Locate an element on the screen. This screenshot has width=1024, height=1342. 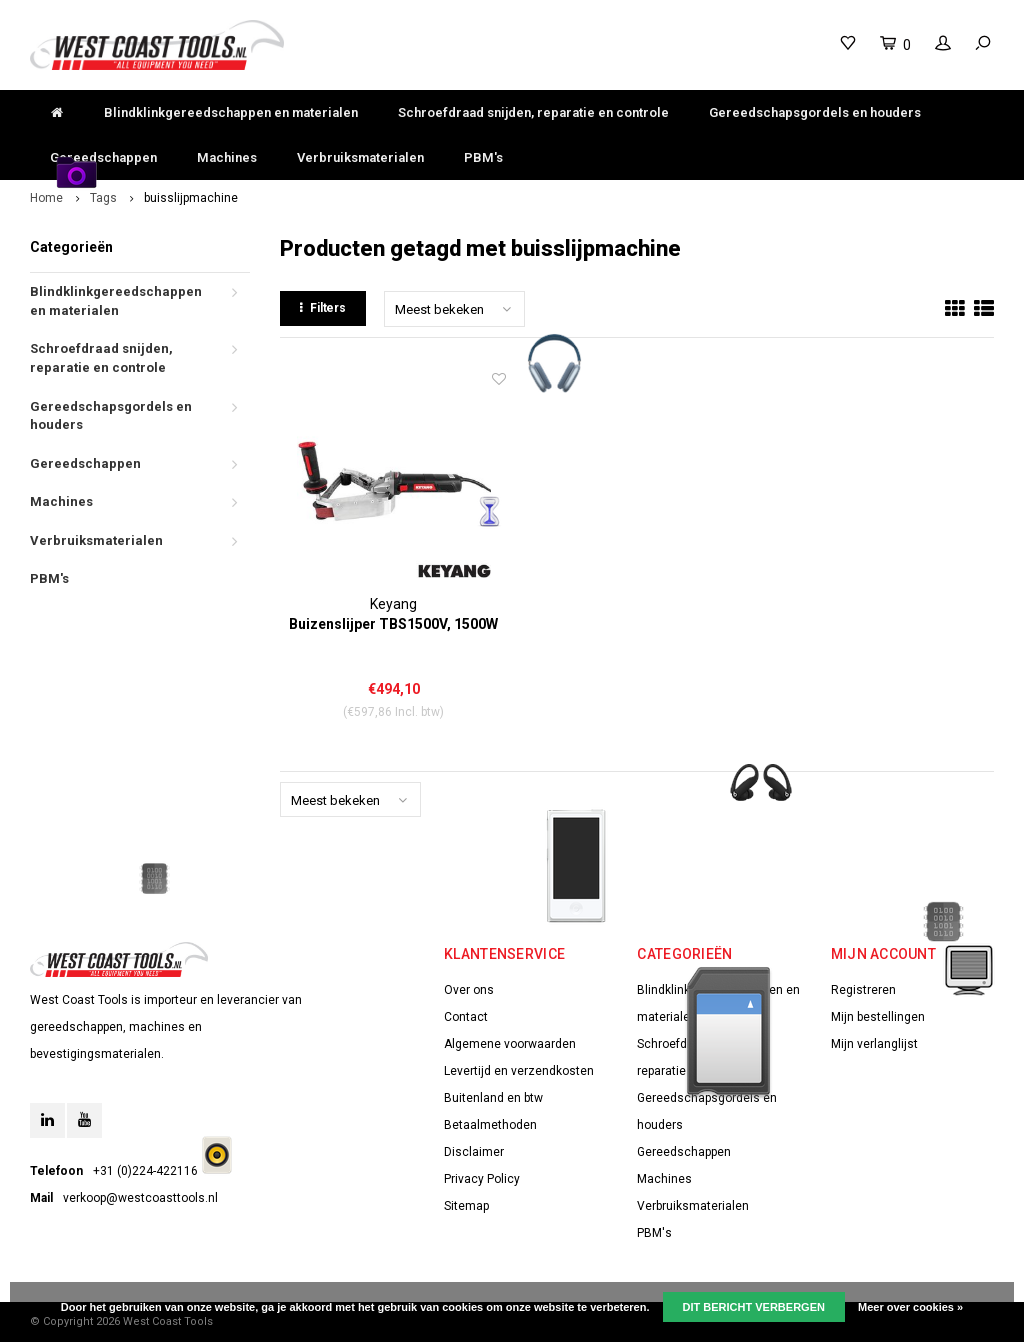
connect beats wireless earbuds via bluetooth is located at coordinates (761, 785).